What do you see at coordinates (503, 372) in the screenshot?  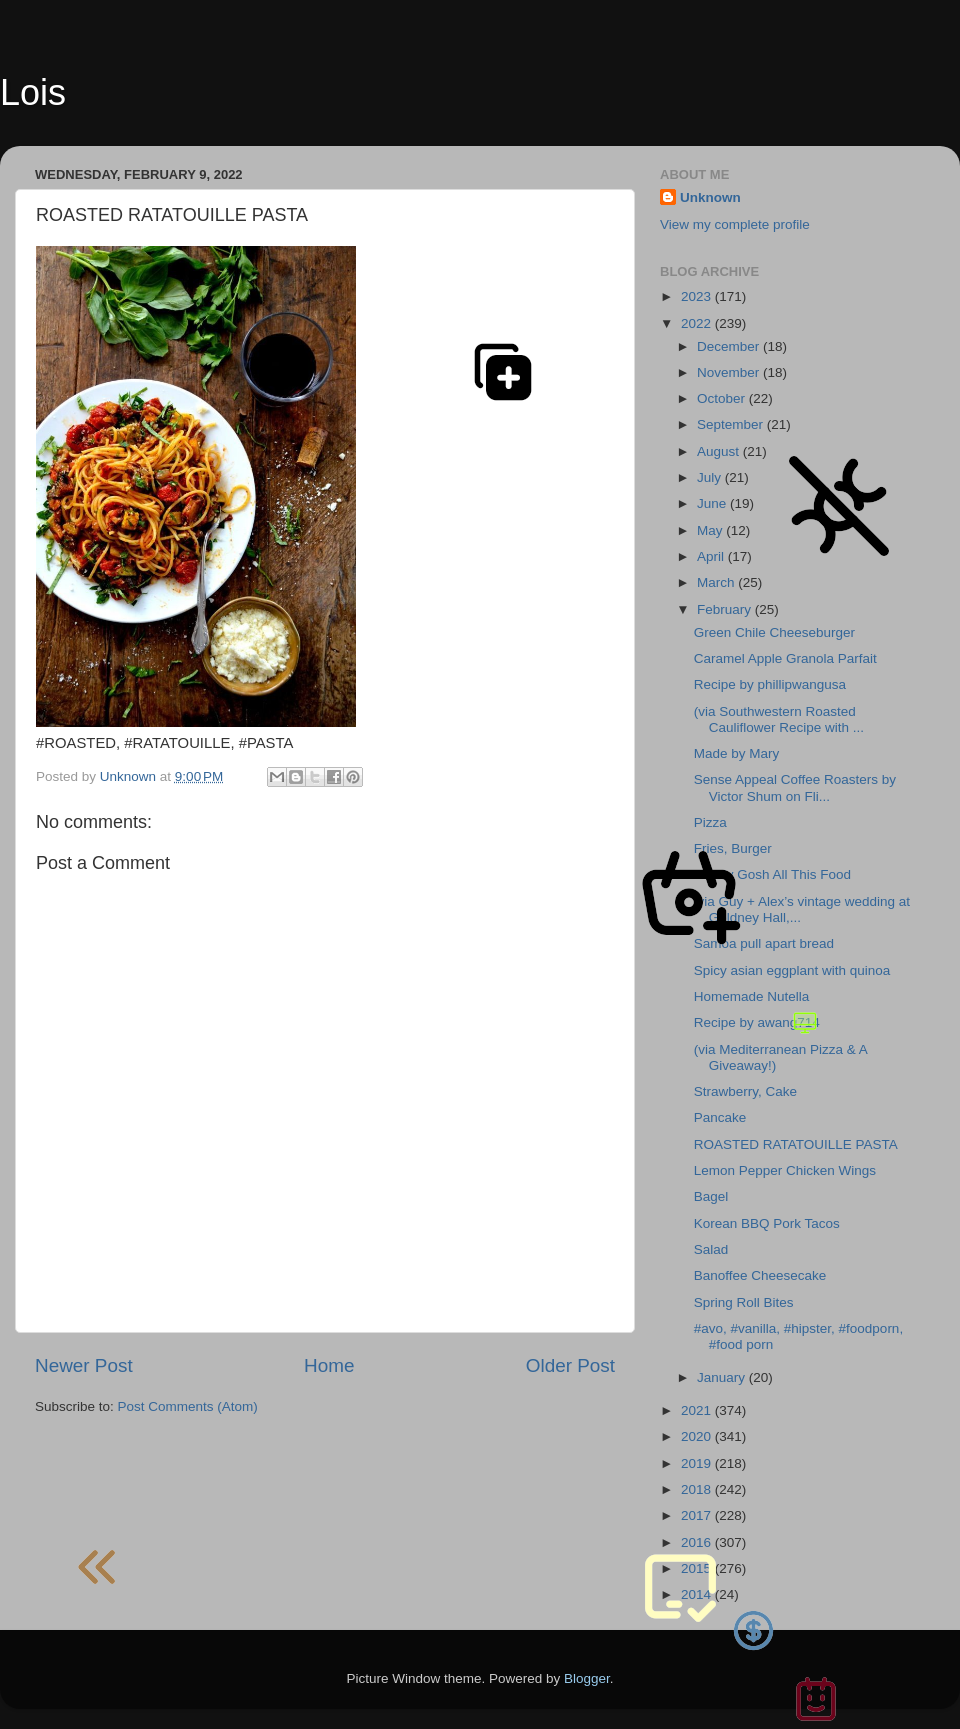 I see `copy and add to clipboard` at bounding box center [503, 372].